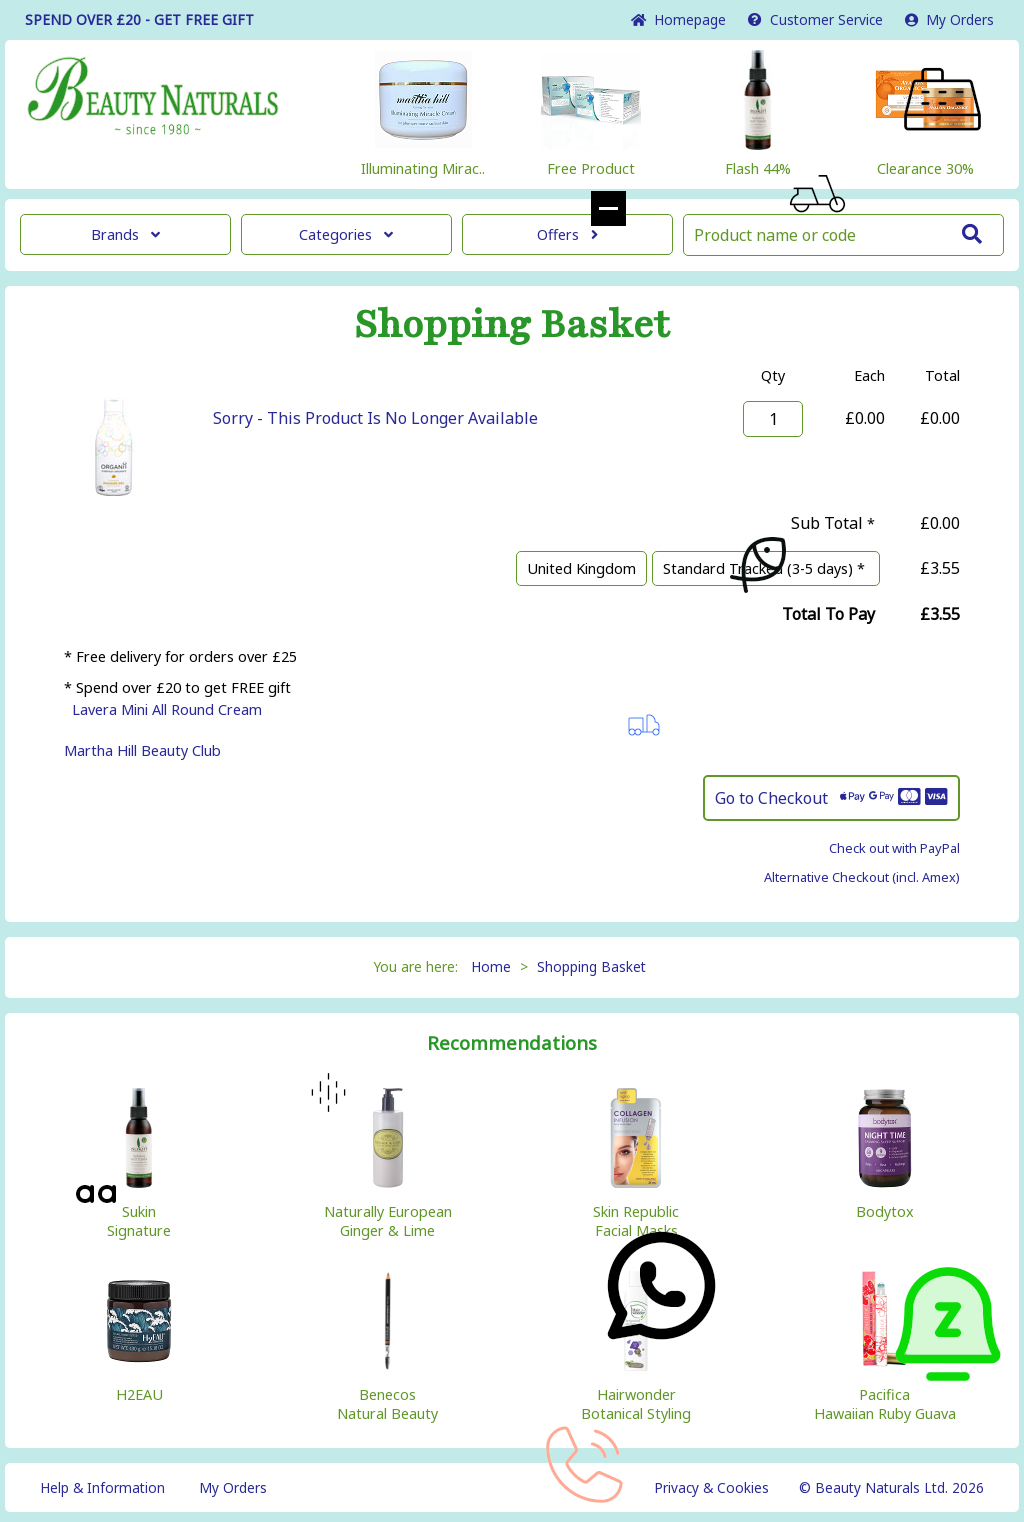 This screenshot has height=1522, width=1024. Describe the element at coordinates (608, 208) in the screenshot. I see `indicates partial selection in a group of items` at that location.